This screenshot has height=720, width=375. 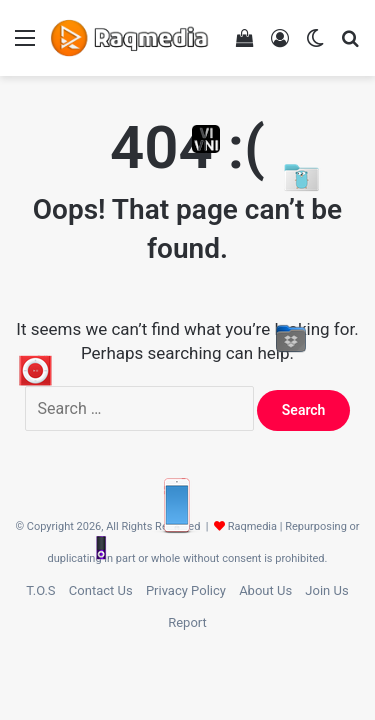 I want to click on open your Dropbox folder, so click(x=291, y=338).